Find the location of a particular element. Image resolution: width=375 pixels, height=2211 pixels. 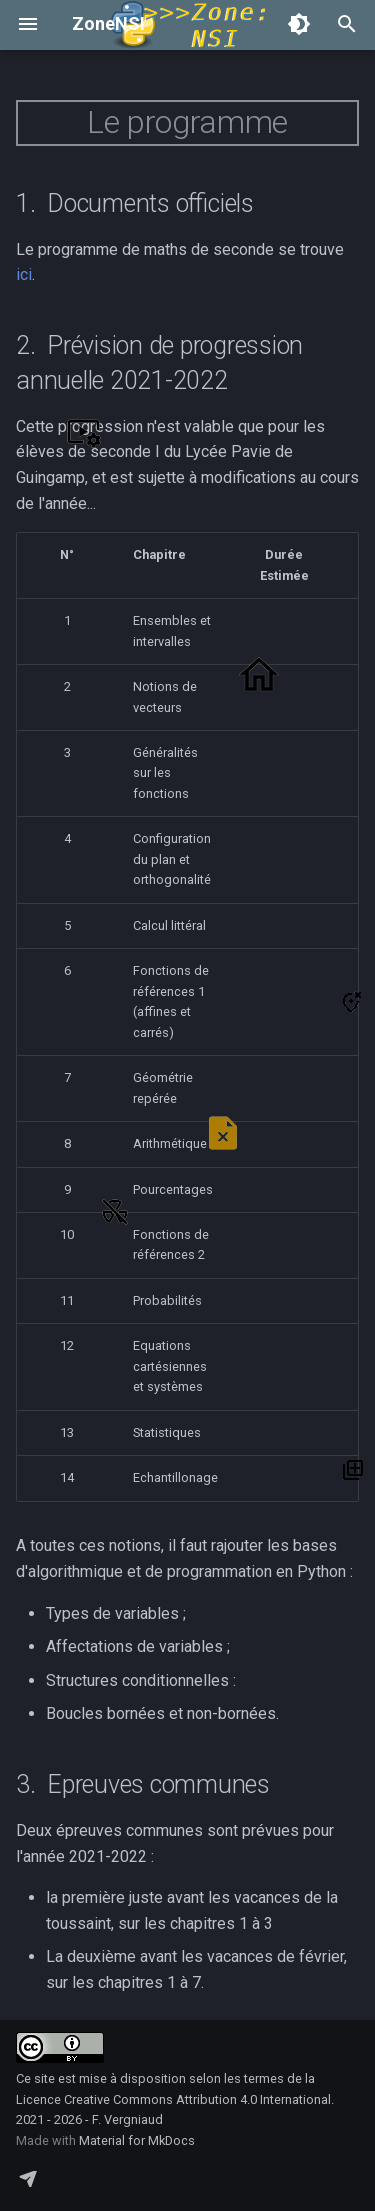

navigate to home screen is located at coordinates (259, 675).